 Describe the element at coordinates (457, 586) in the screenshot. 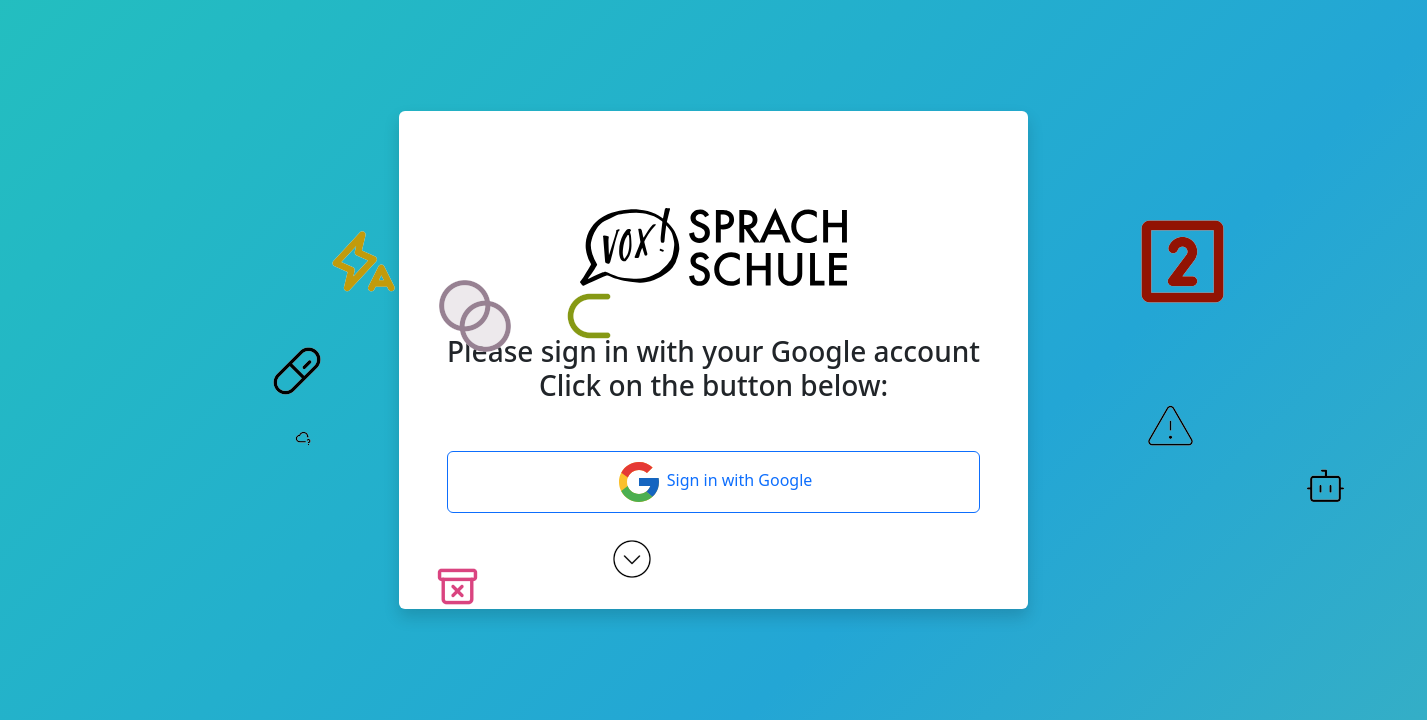

I see `remove item from archive` at that location.